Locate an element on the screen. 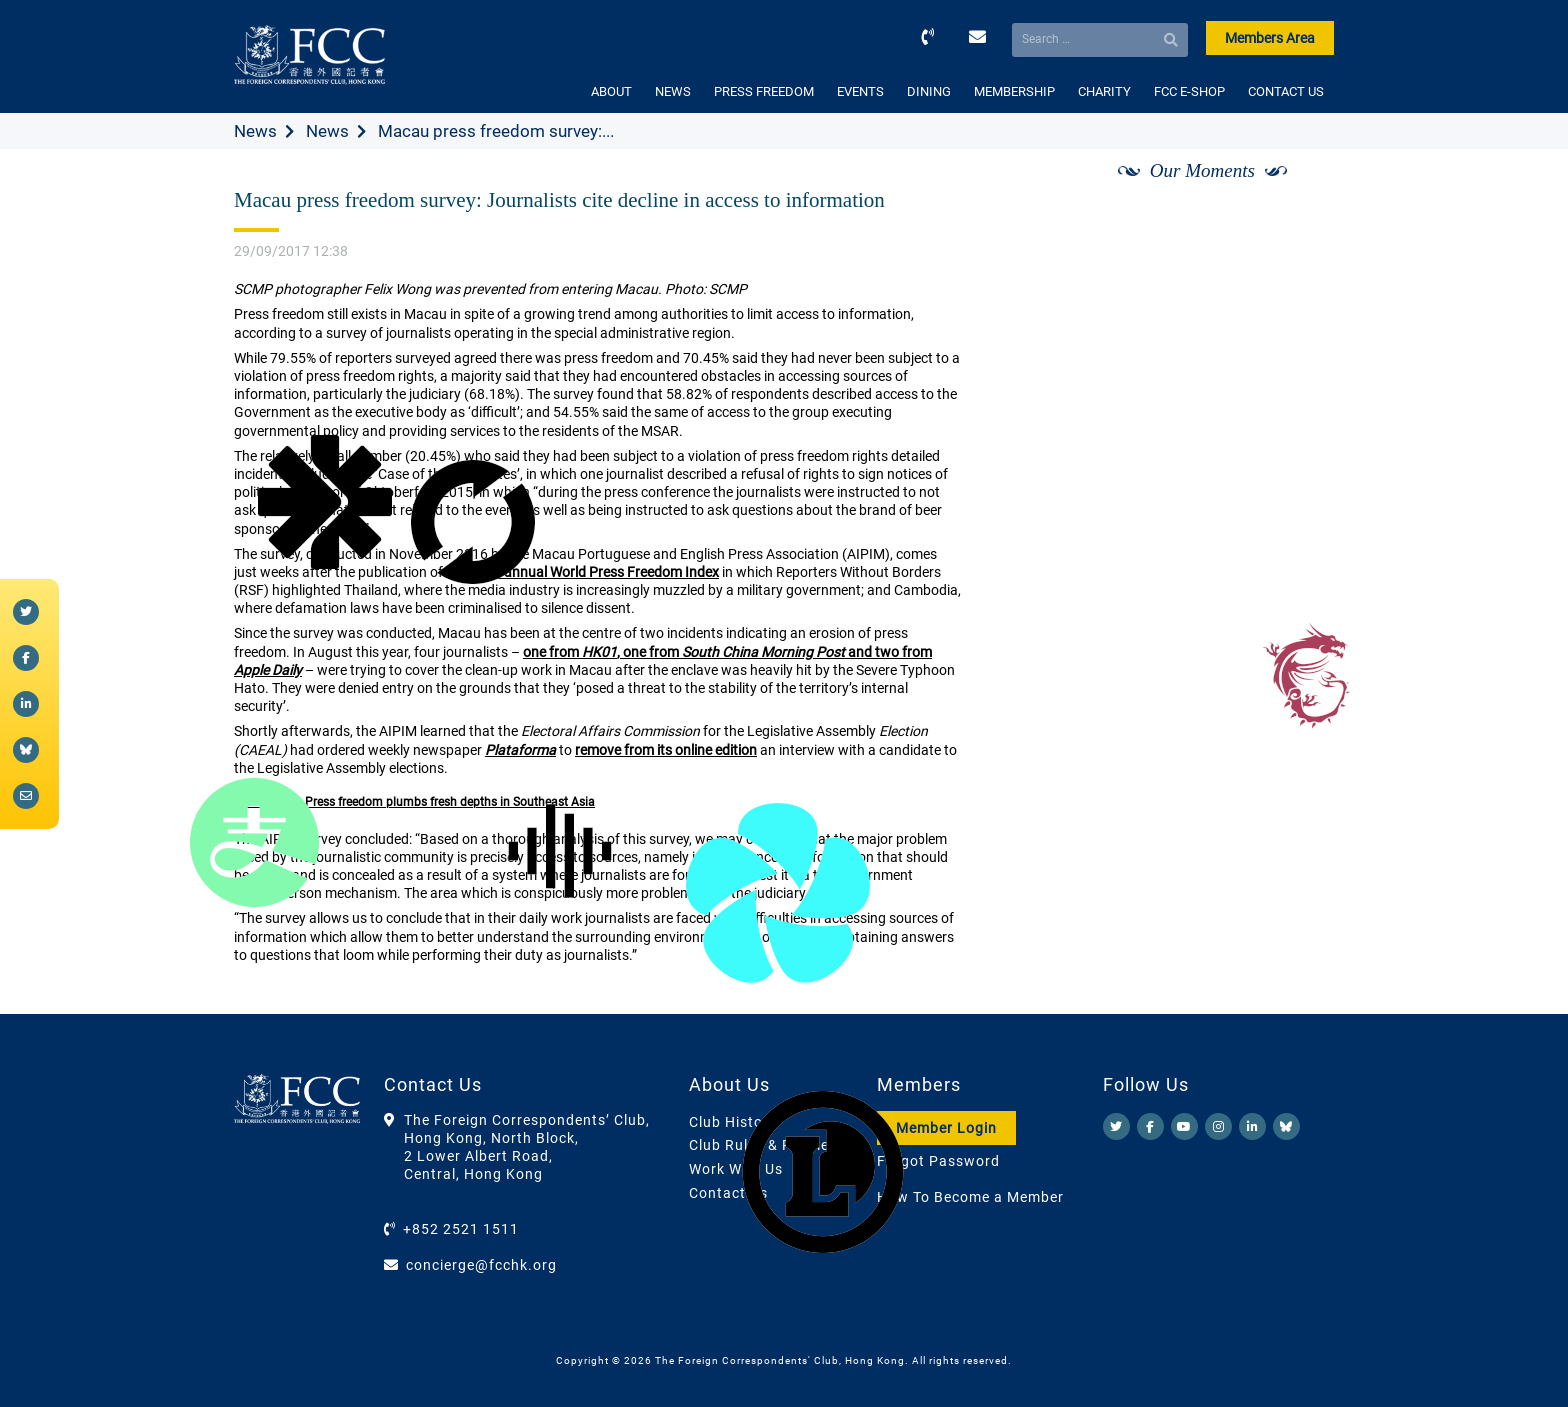  voice recognition or audio input active is located at coordinates (560, 851).